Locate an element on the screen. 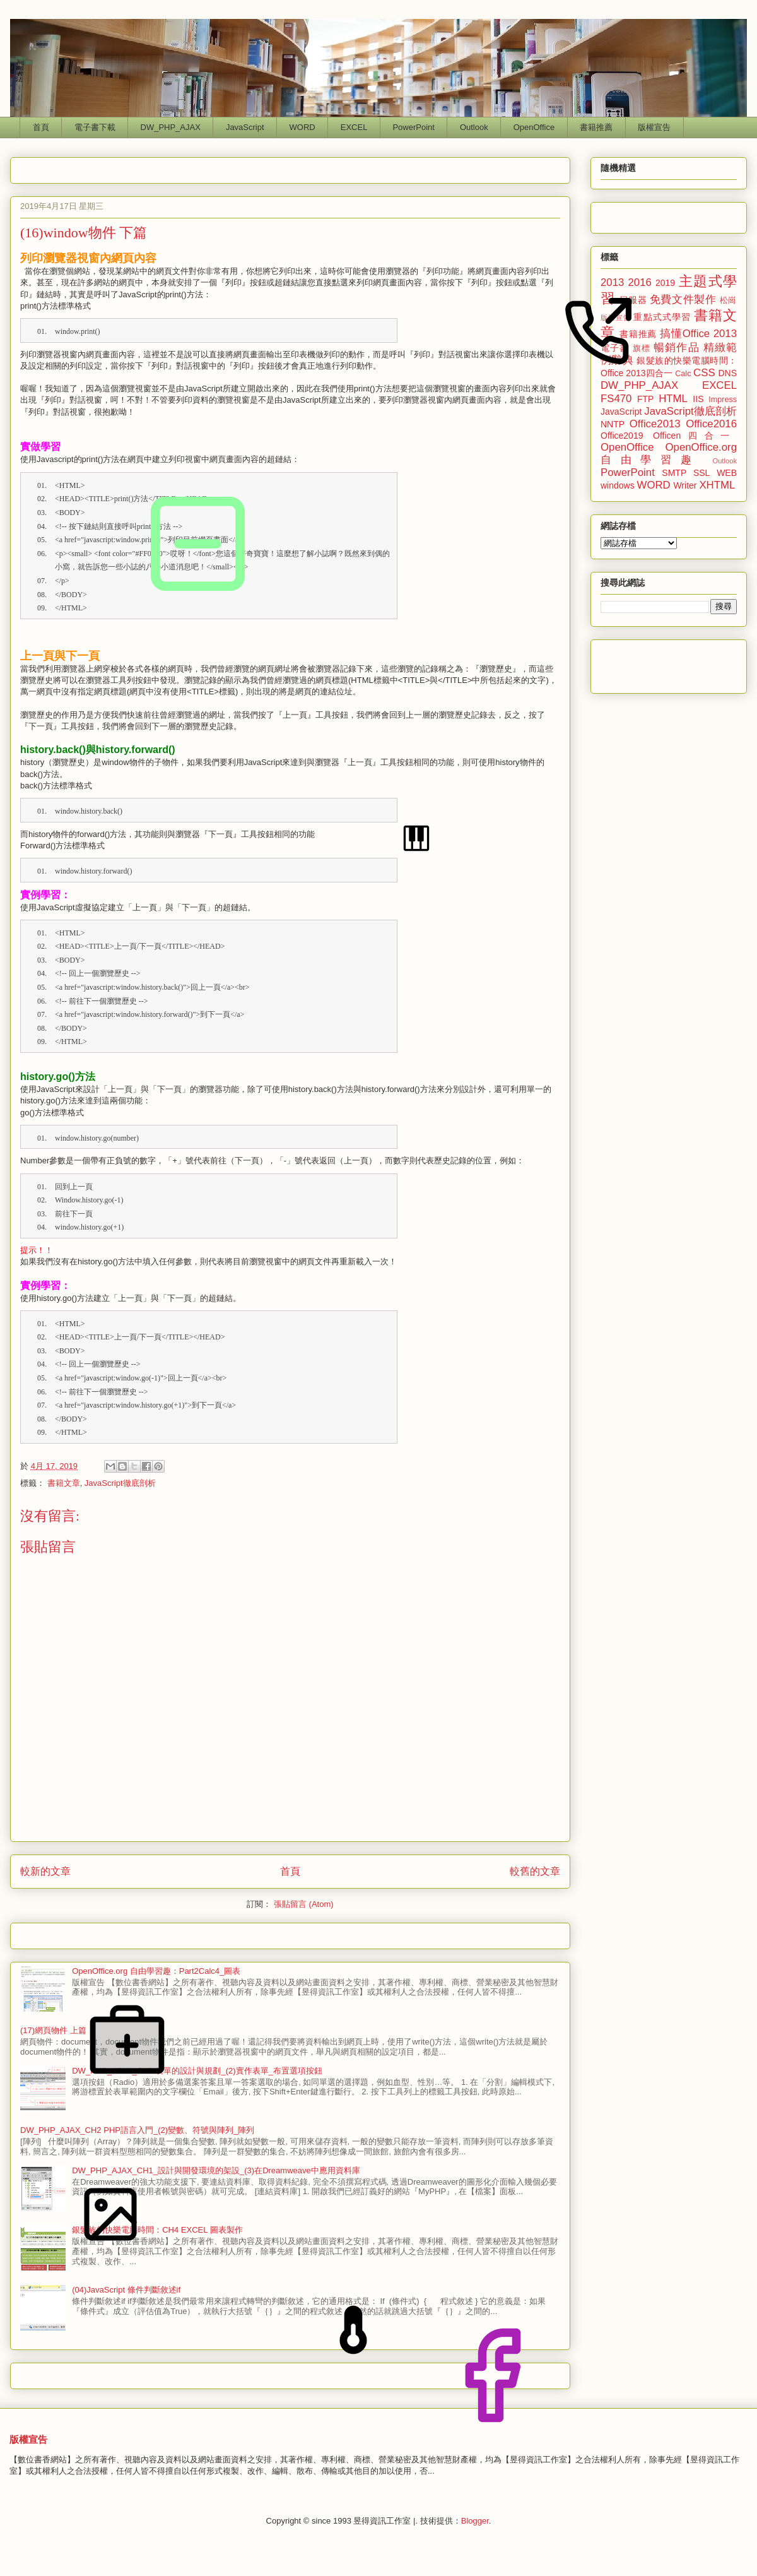 The image size is (757, 2576). open music or piano app is located at coordinates (416, 838).